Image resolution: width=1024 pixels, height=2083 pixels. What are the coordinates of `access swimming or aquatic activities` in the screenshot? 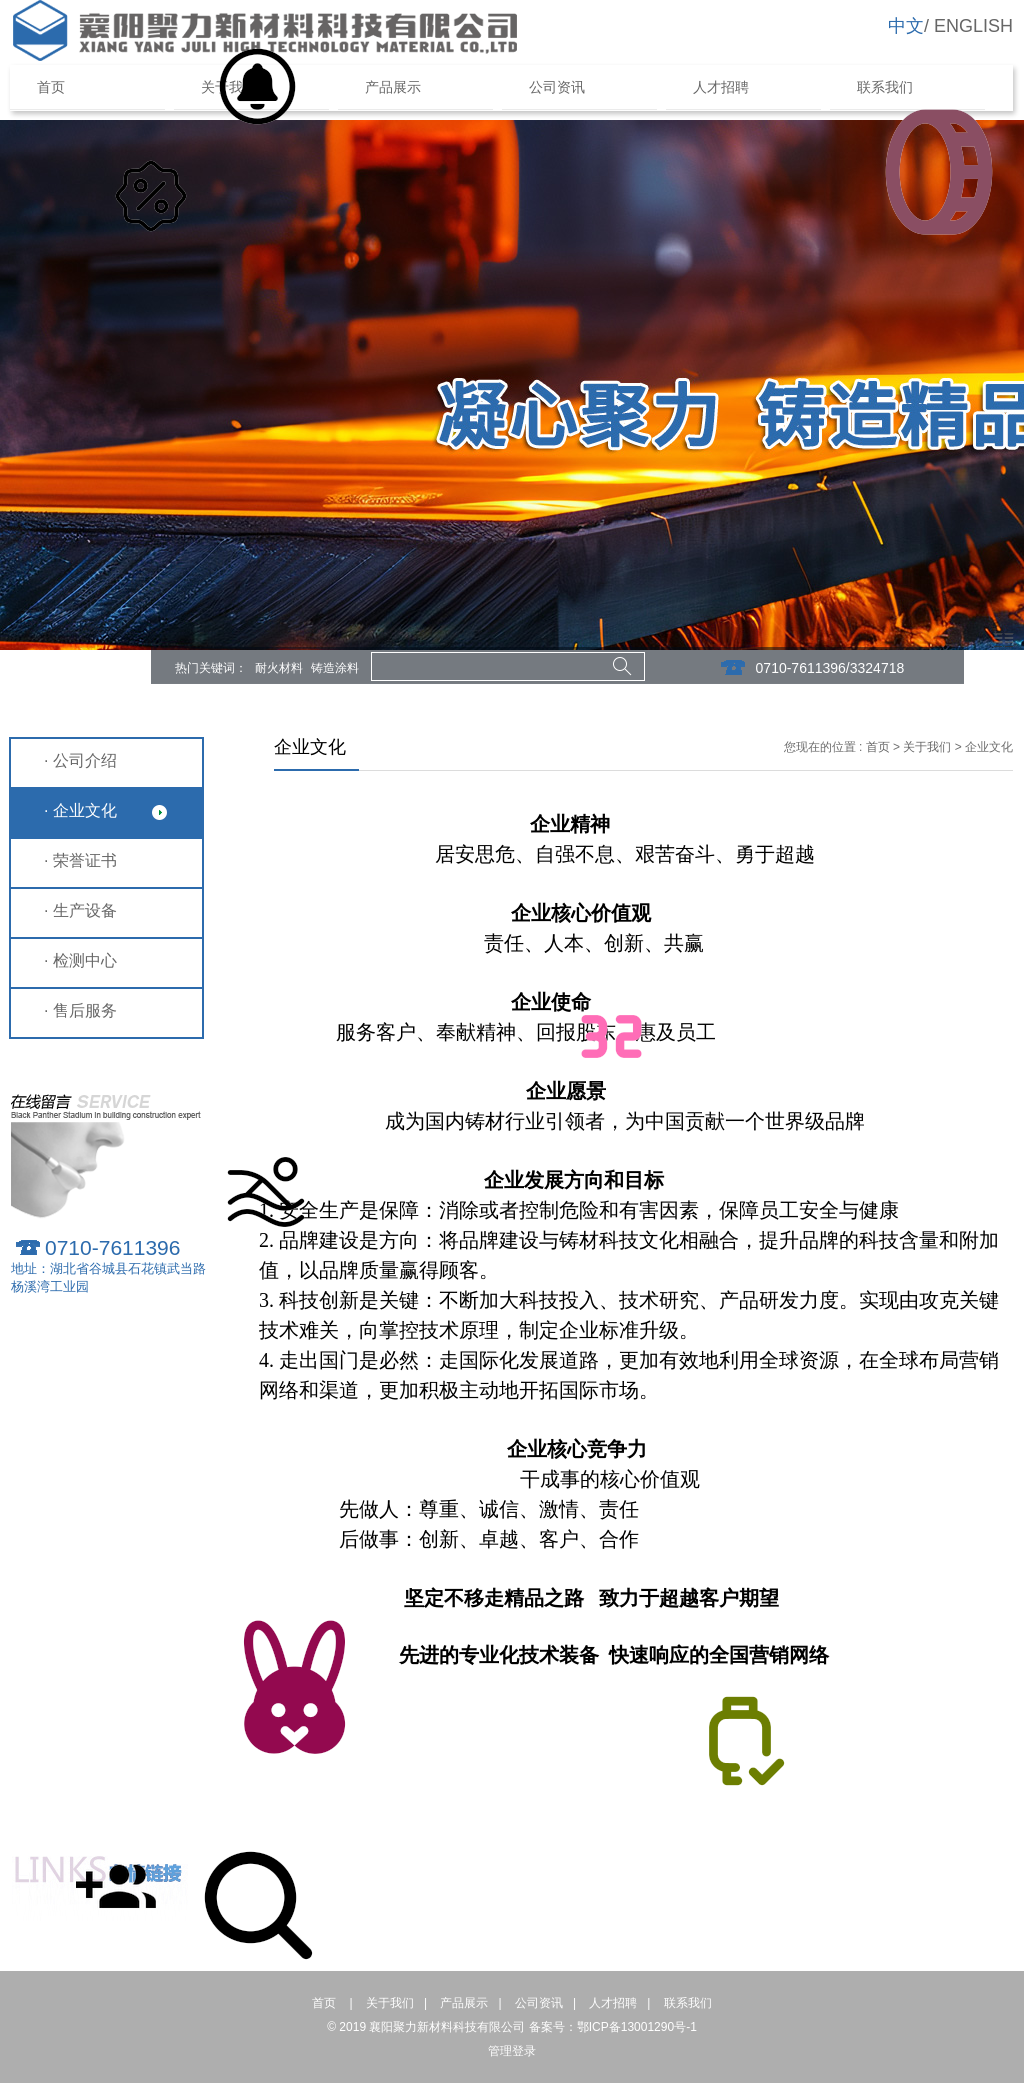 It's located at (266, 1192).